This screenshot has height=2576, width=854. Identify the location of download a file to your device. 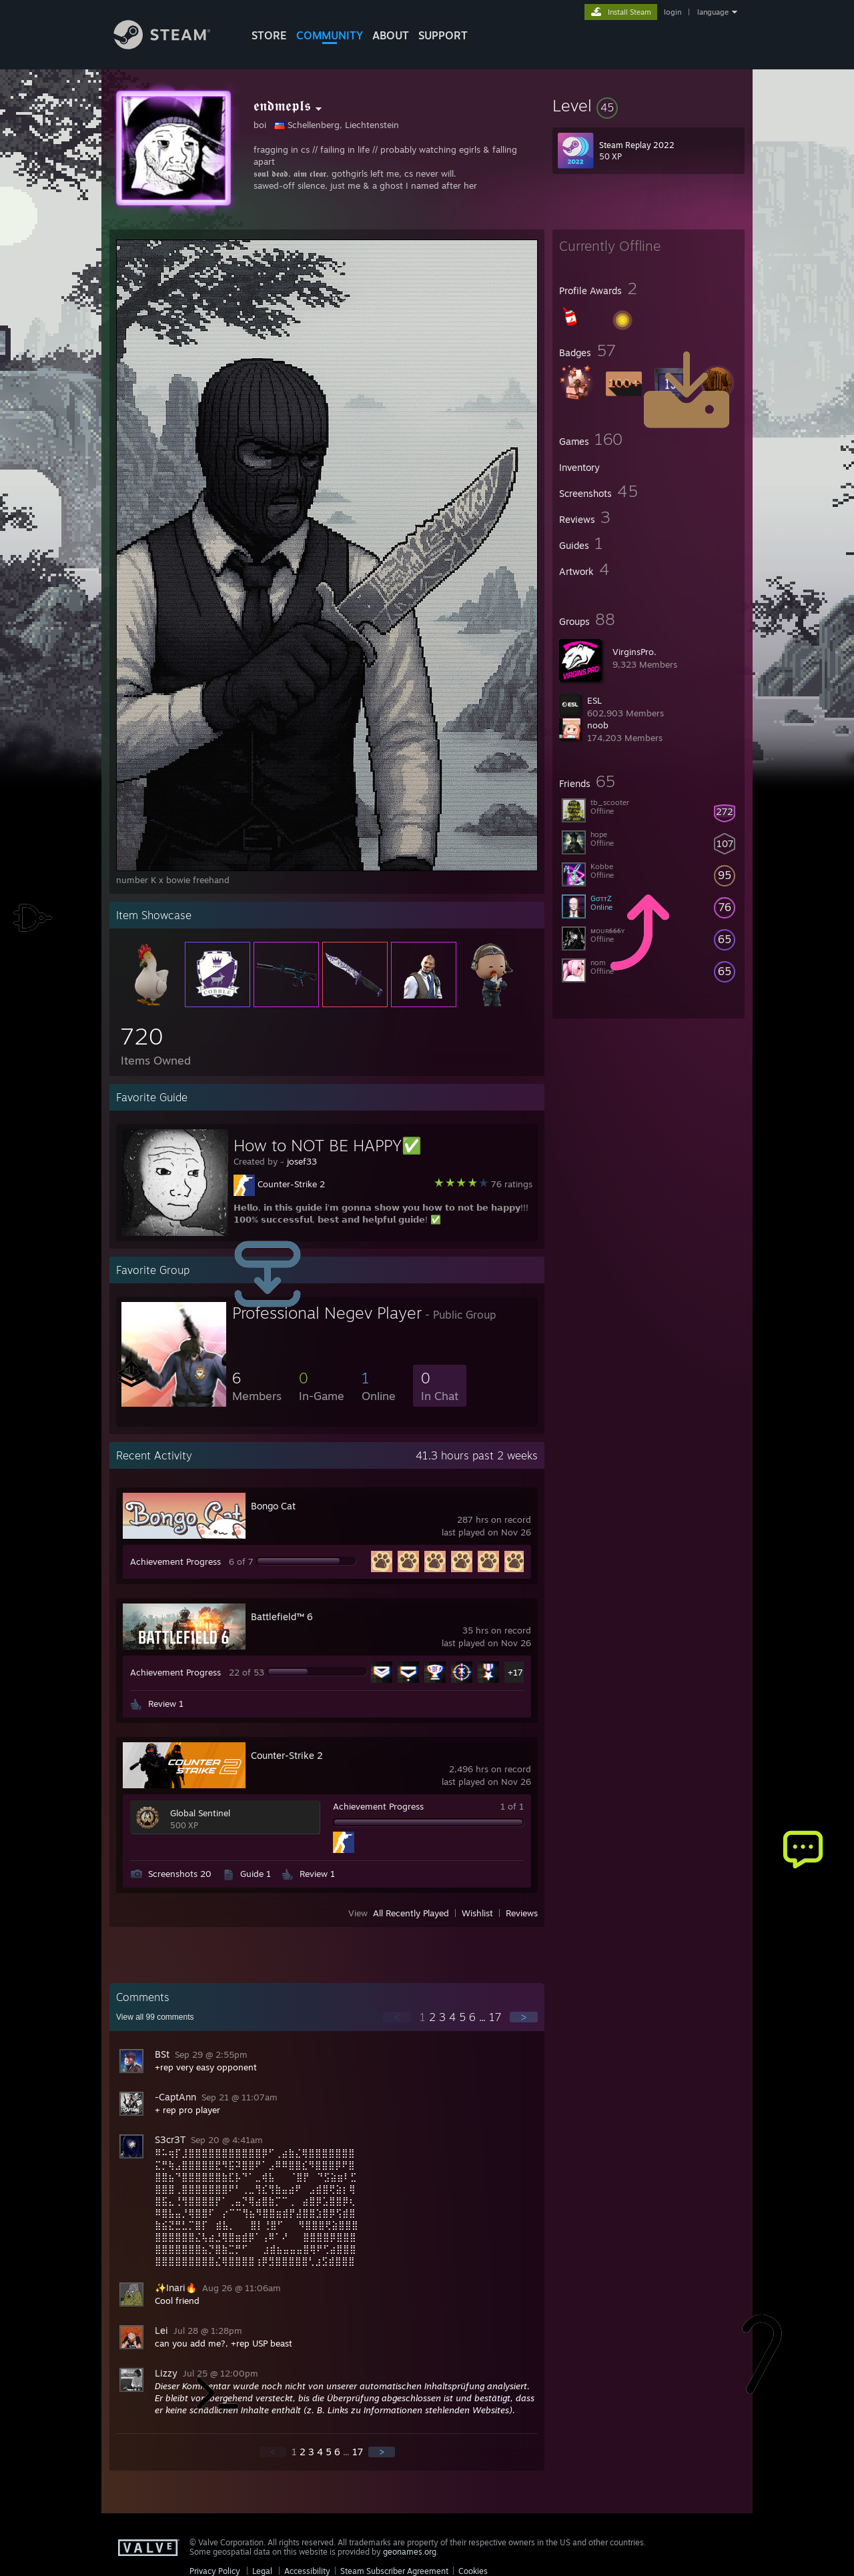
(687, 394).